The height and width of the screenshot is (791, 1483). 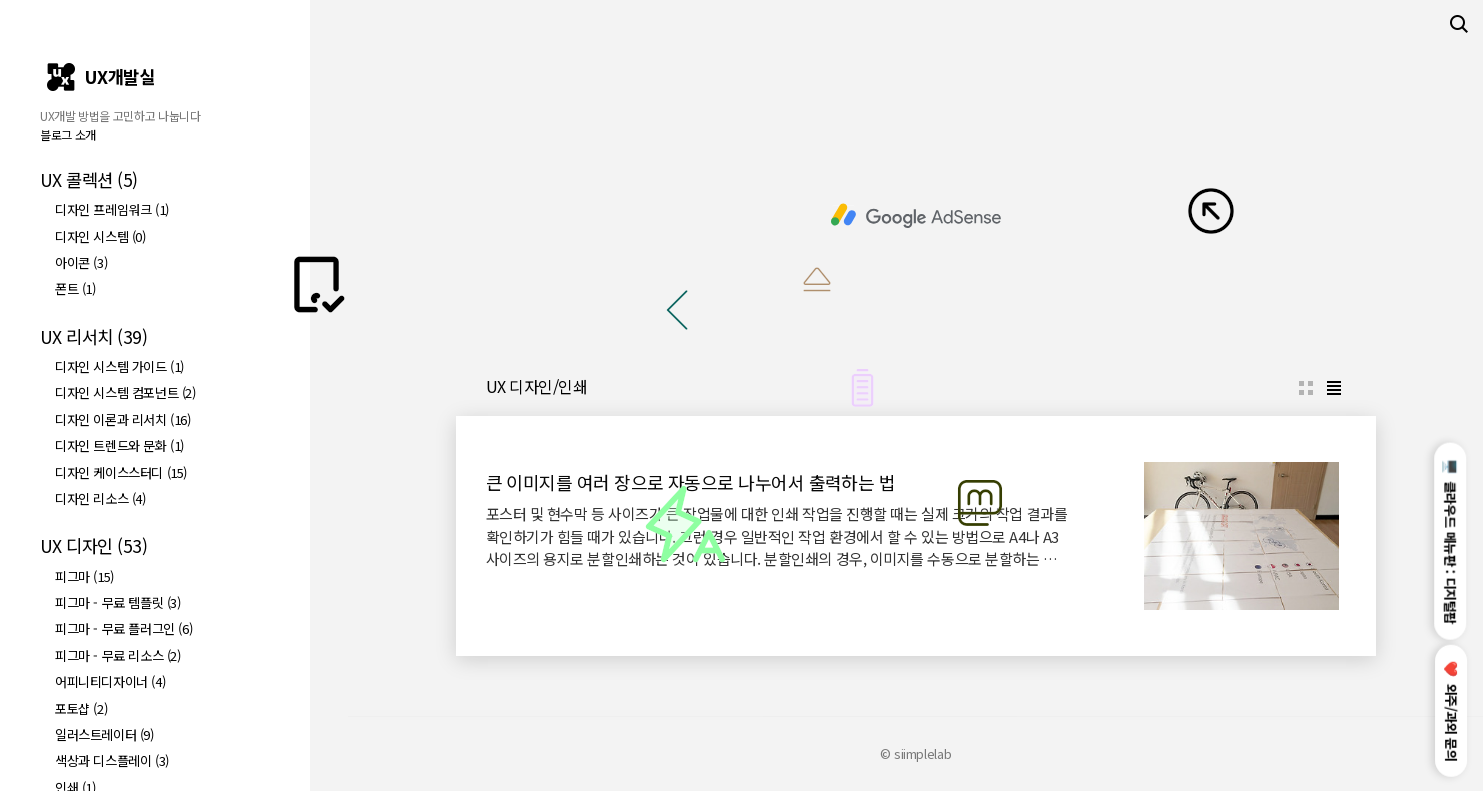 I want to click on navigate back to previous screen, so click(x=1211, y=211).